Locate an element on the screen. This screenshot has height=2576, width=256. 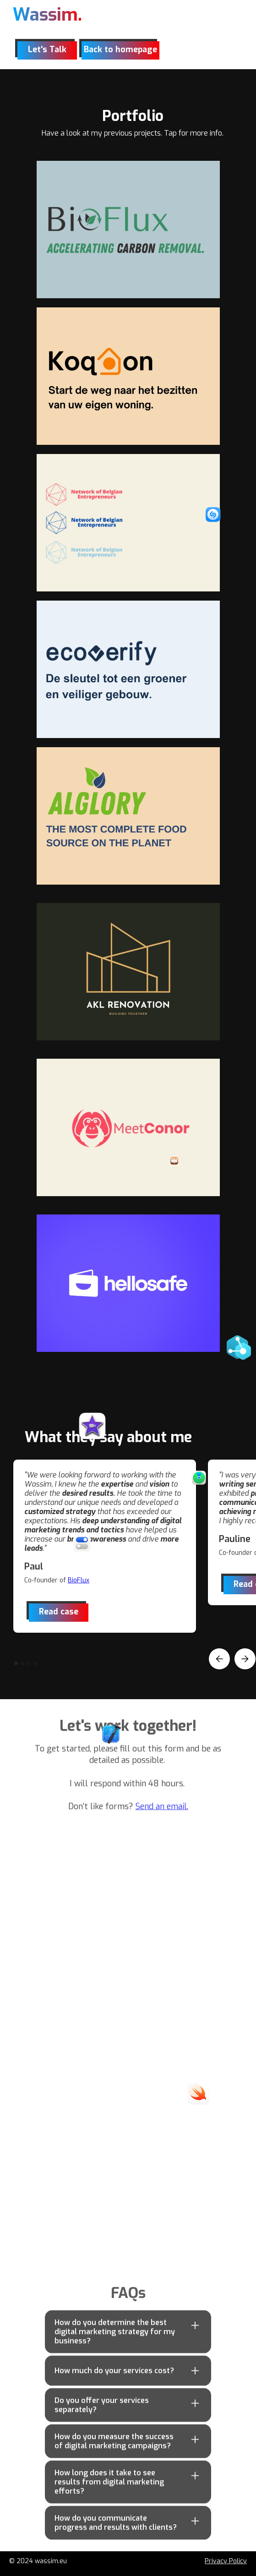
open the Find My app to locate devices or people is located at coordinates (199, 1477).